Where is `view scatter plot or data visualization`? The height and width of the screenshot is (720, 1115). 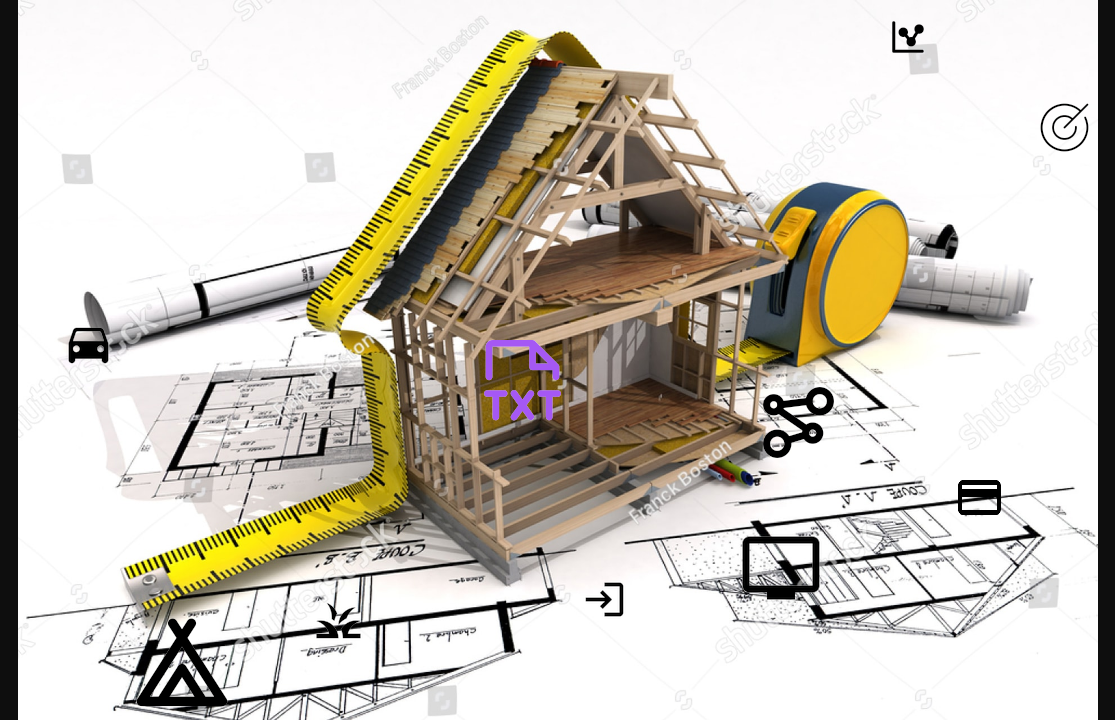
view scatter plot or data visualization is located at coordinates (908, 37).